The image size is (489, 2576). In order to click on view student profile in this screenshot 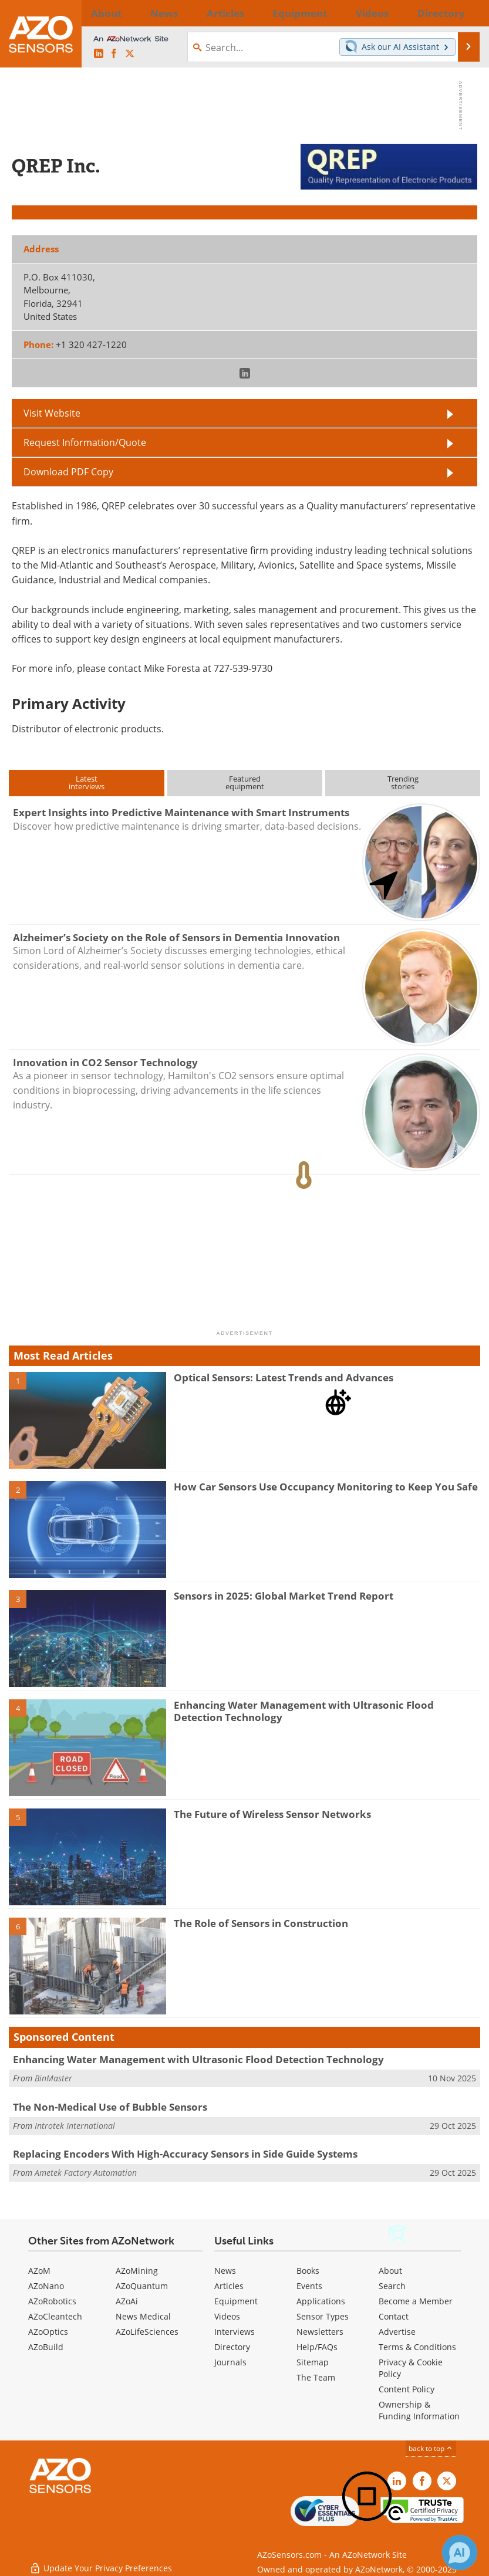, I will do `click(398, 2234)`.